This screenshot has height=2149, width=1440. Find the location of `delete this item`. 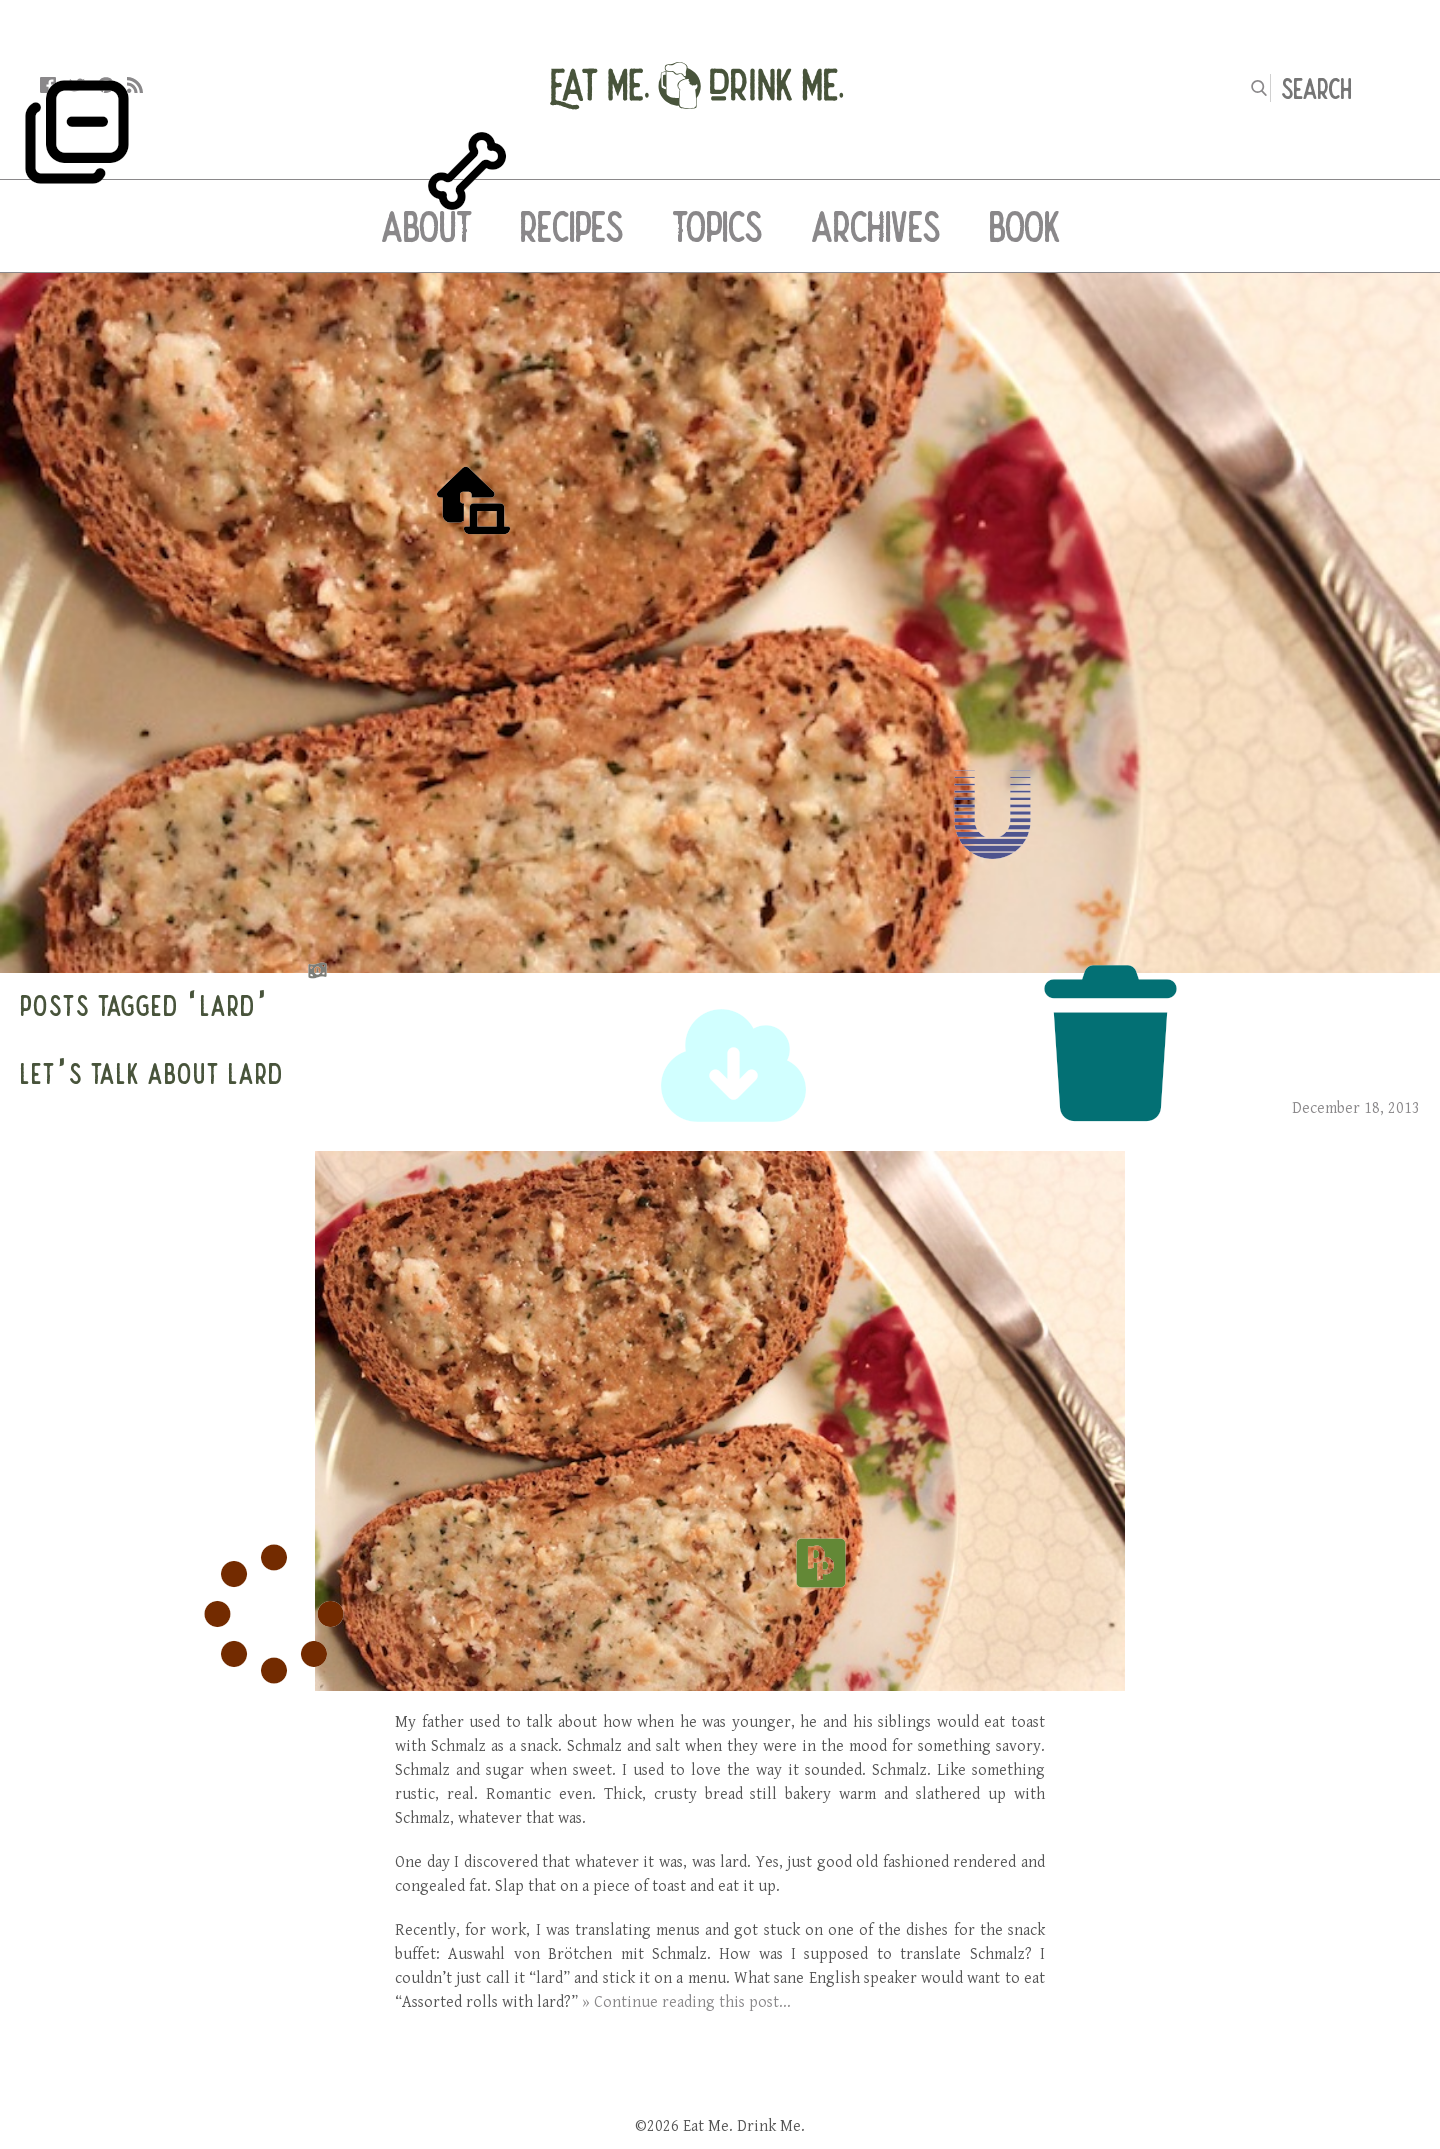

delete this item is located at coordinates (1110, 1045).